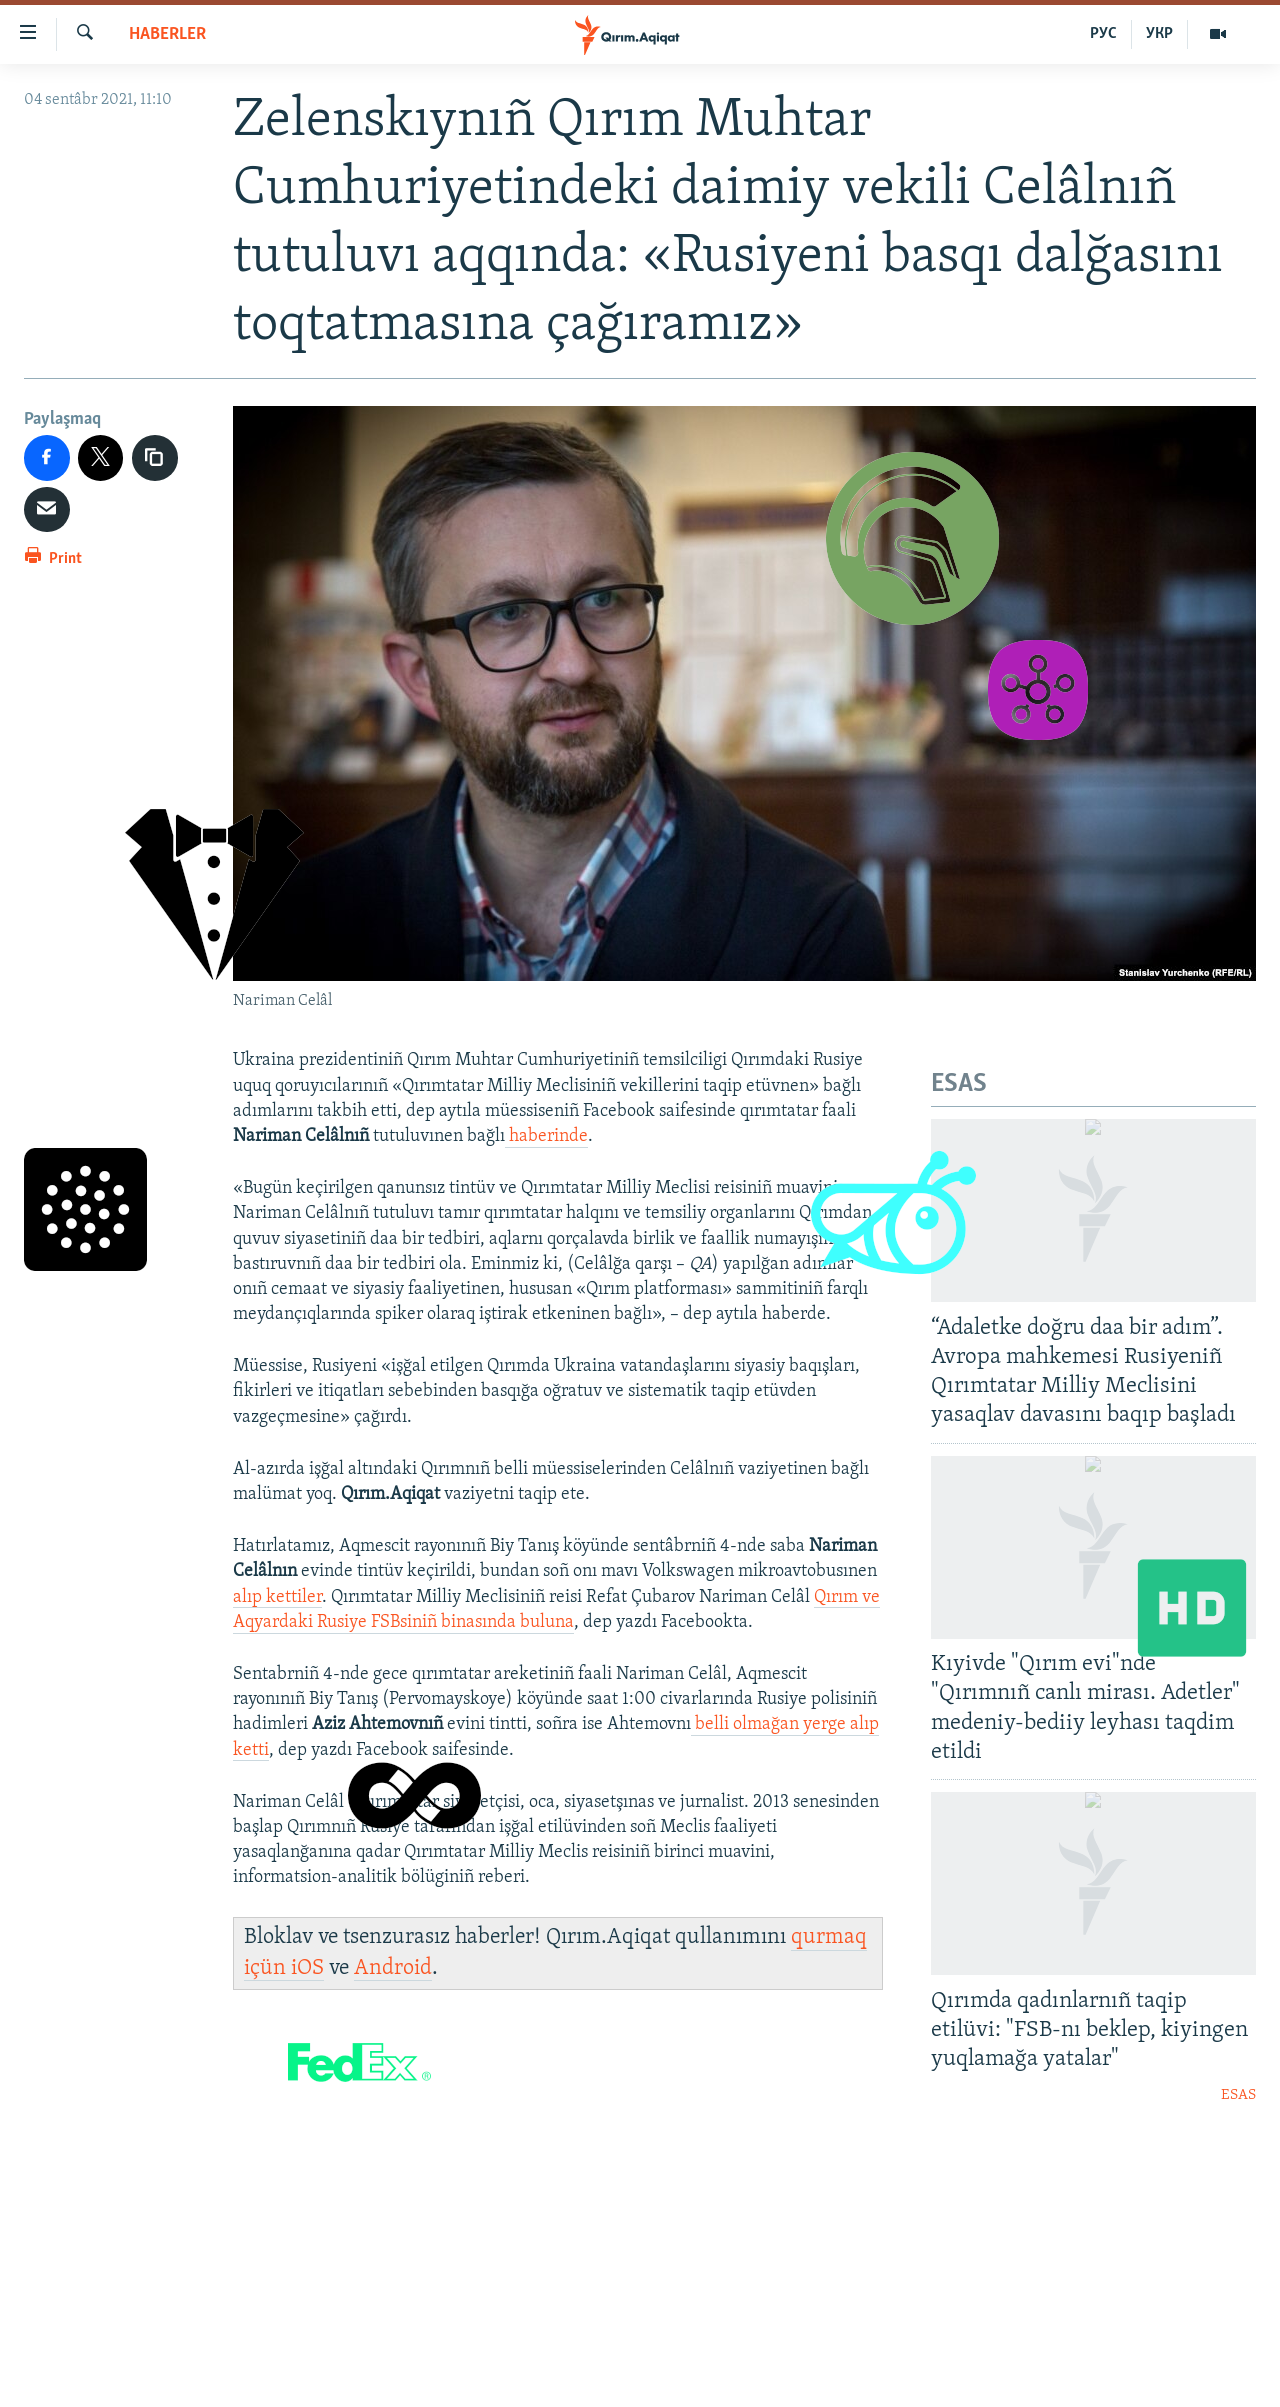 Image resolution: width=1280 pixels, height=2407 pixels. Describe the element at coordinates (214, 894) in the screenshot. I see `stylelint CSS linting tool logo` at that location.